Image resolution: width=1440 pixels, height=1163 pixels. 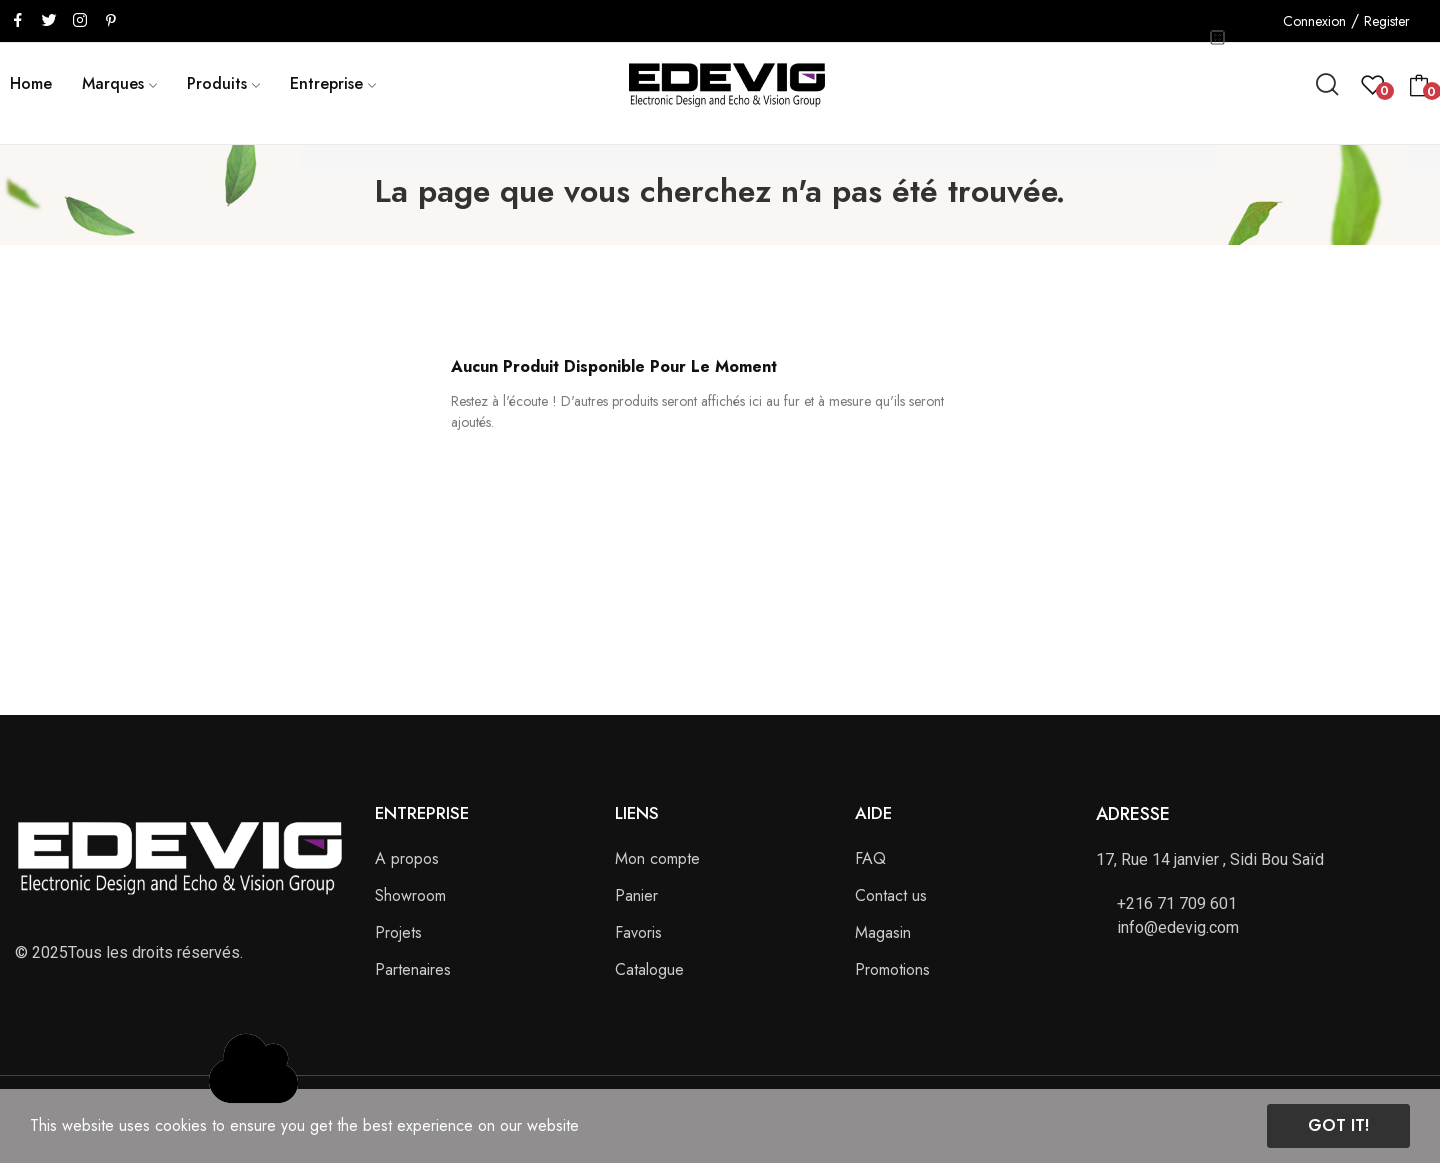 I want to click on roll or randomize with a value of four, so click(x=1217, y=37).